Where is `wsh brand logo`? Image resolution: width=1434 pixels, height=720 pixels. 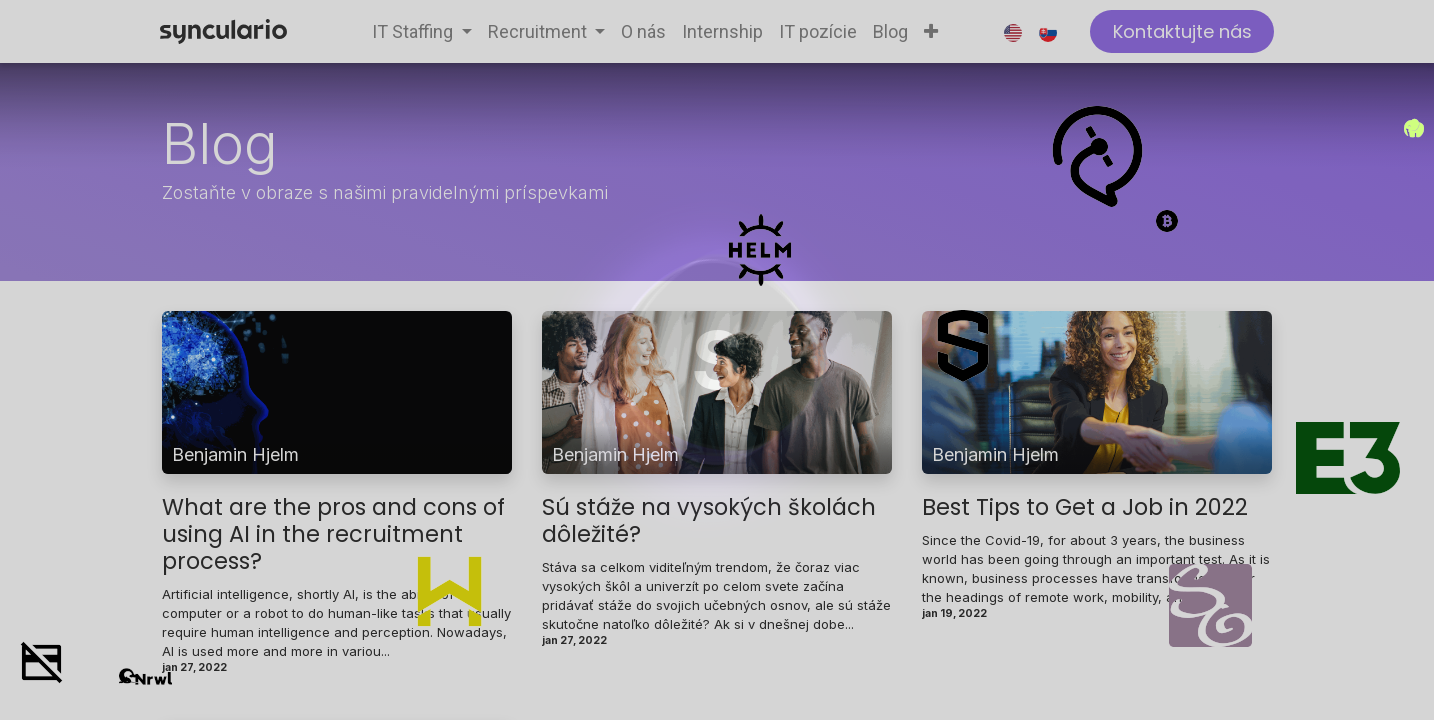 wsh brand logo is located at coordinates (449, 591).